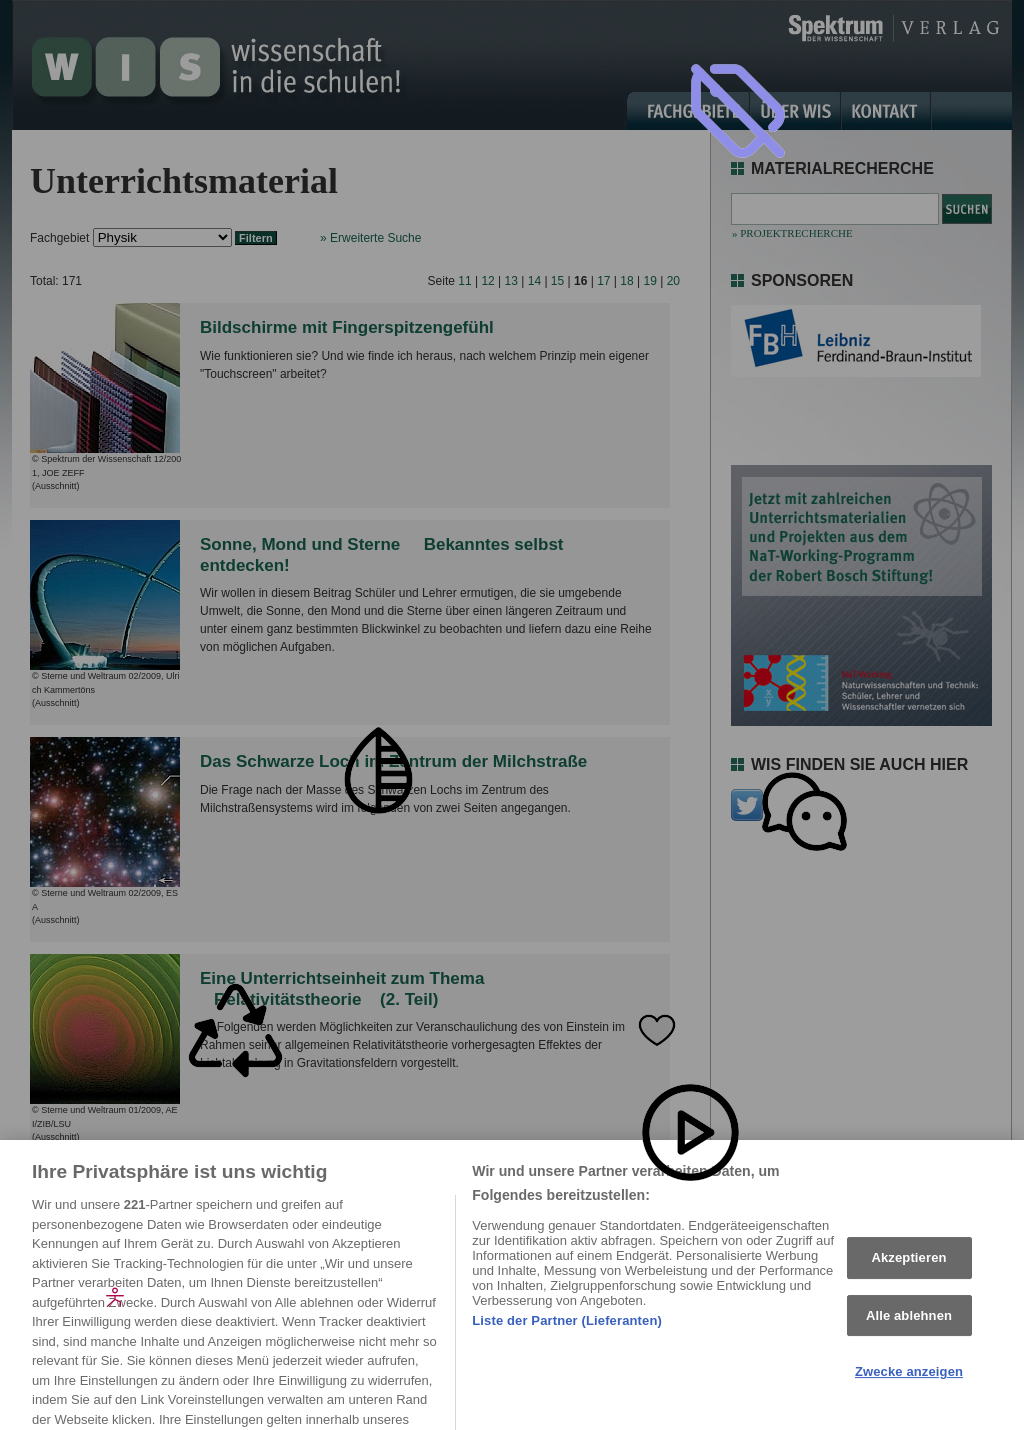 This screenshot has width=1024, height=1430. What do you see at coordinates (738, 111) in the screenshot?
I see `remove a tag or label` at bounding box center [738, 111].